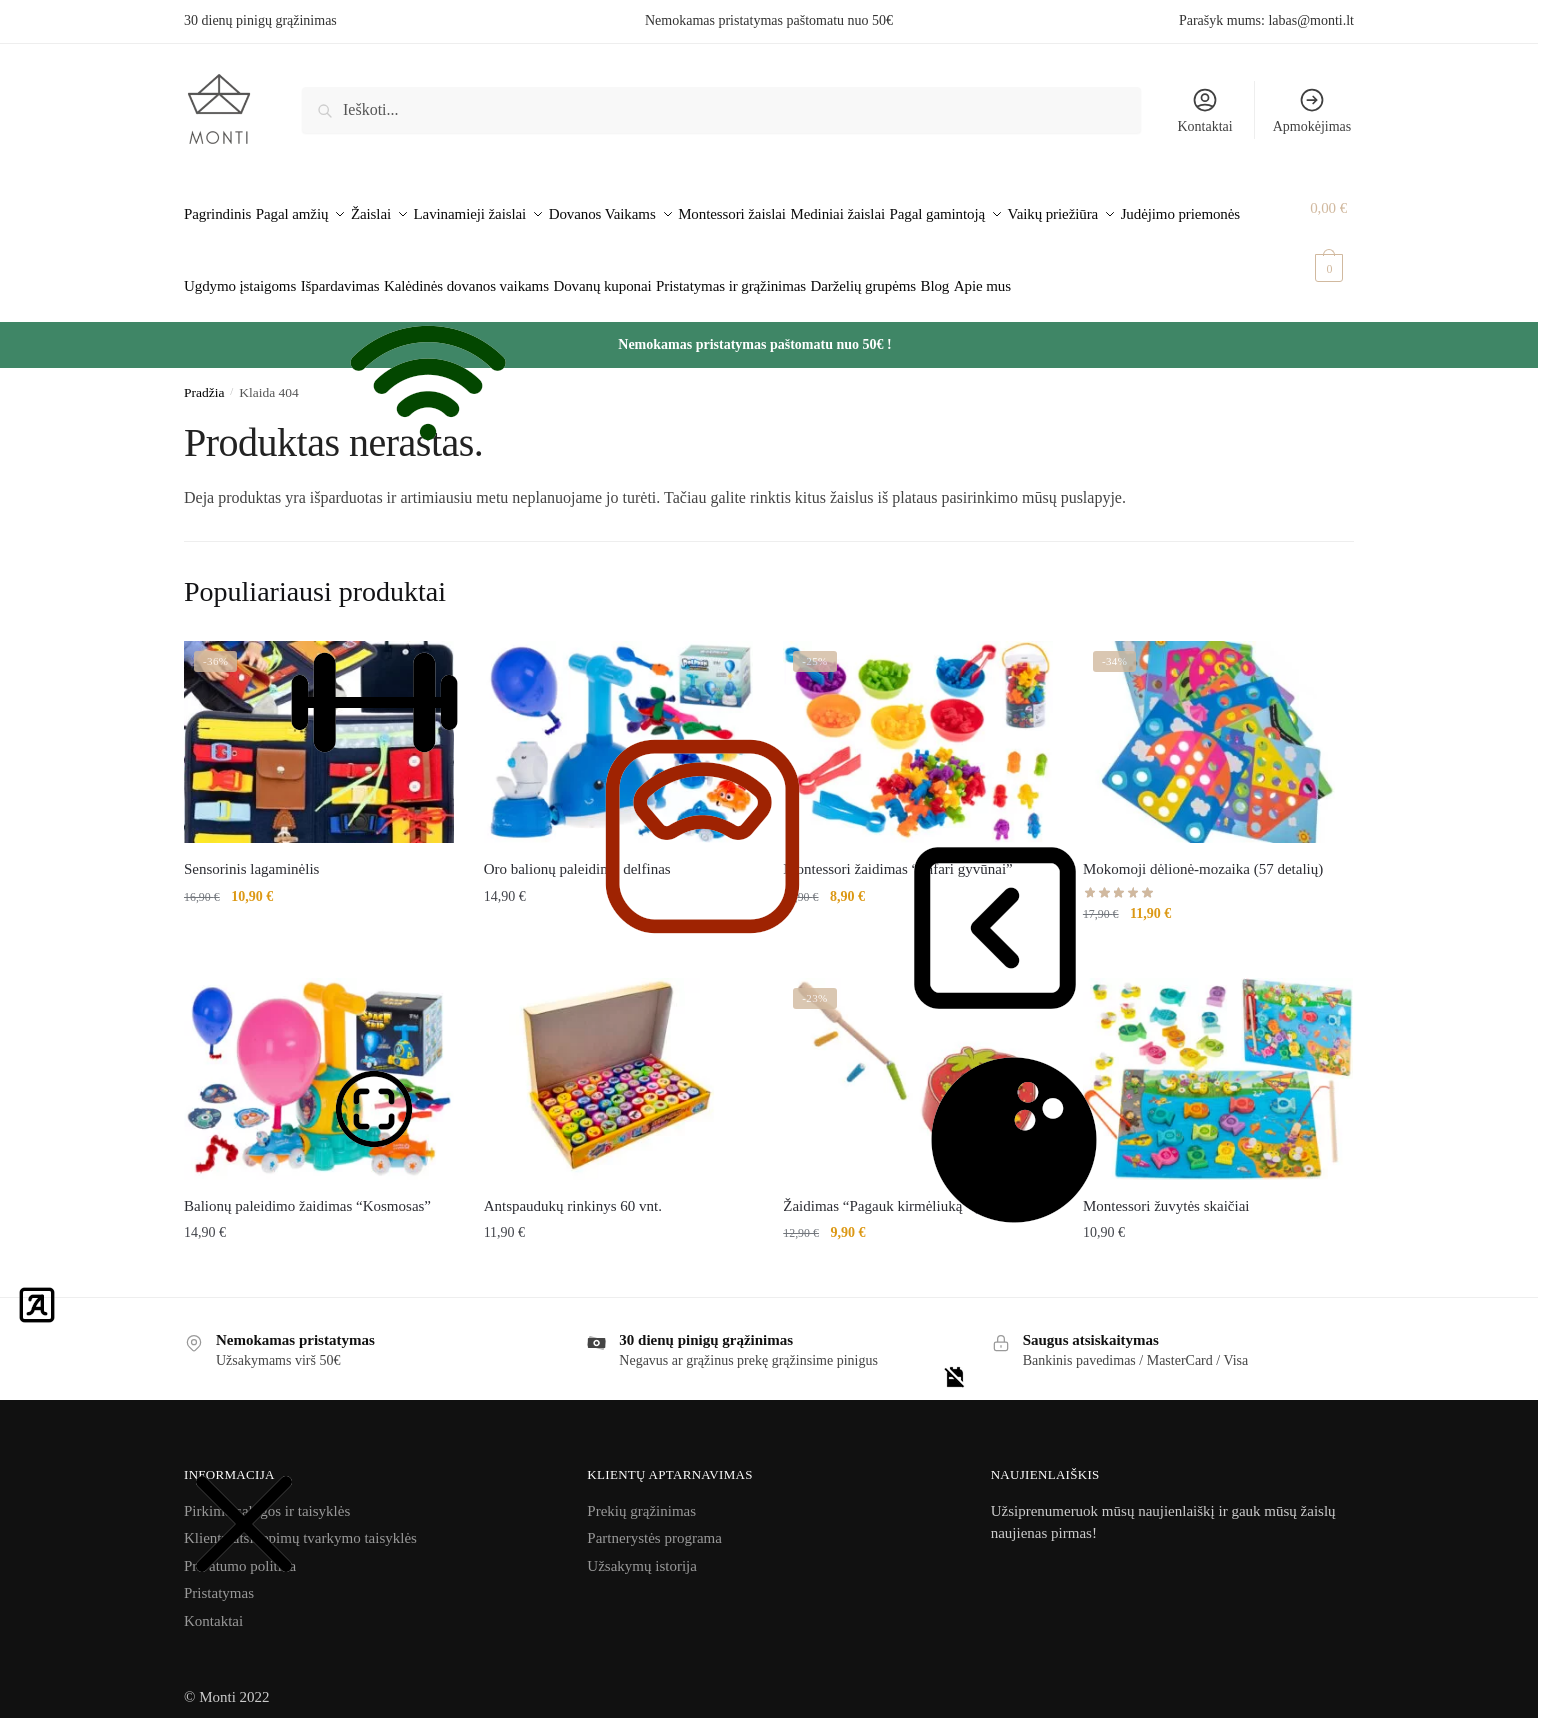  I want to click on indicates active wifi connection, so click(428, 383).